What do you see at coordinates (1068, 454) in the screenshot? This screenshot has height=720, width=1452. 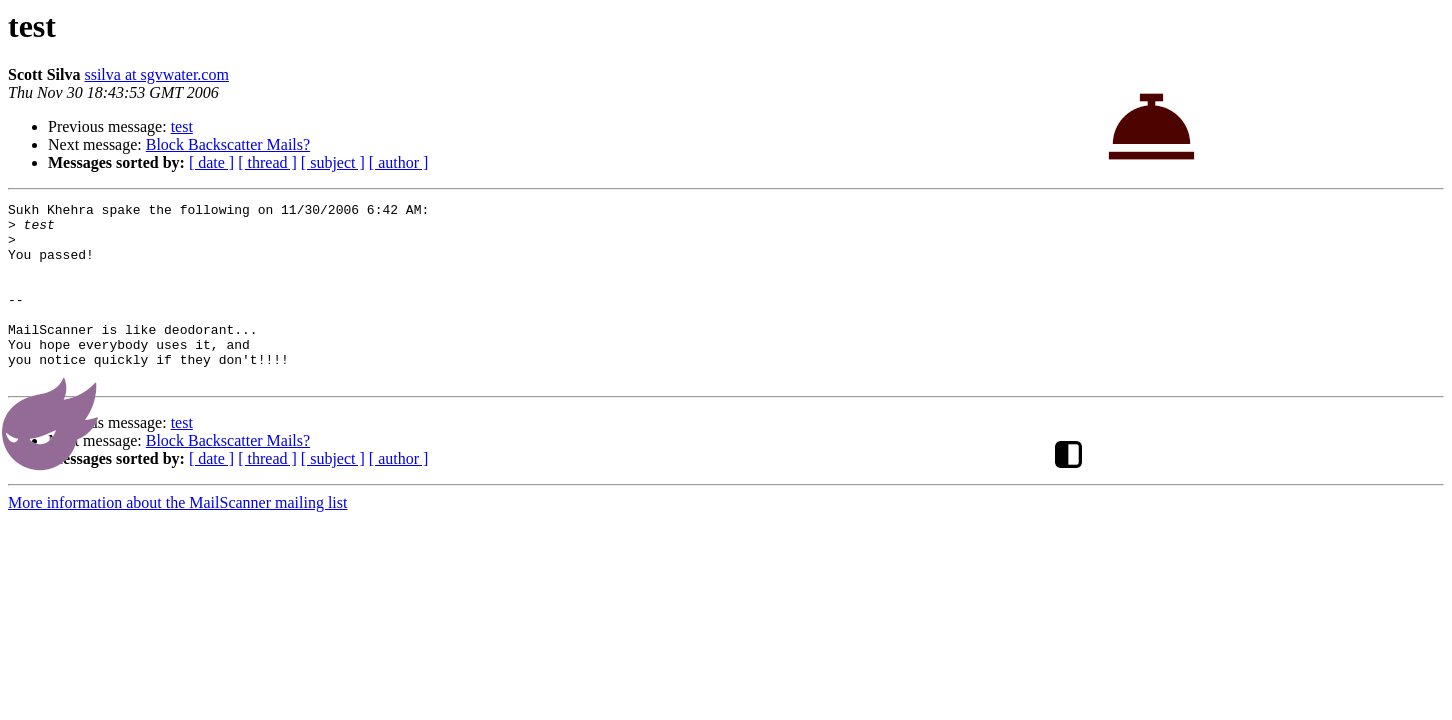 I see `shields.io logo - a service for generating status badges` at bounding box center [1068, 454].